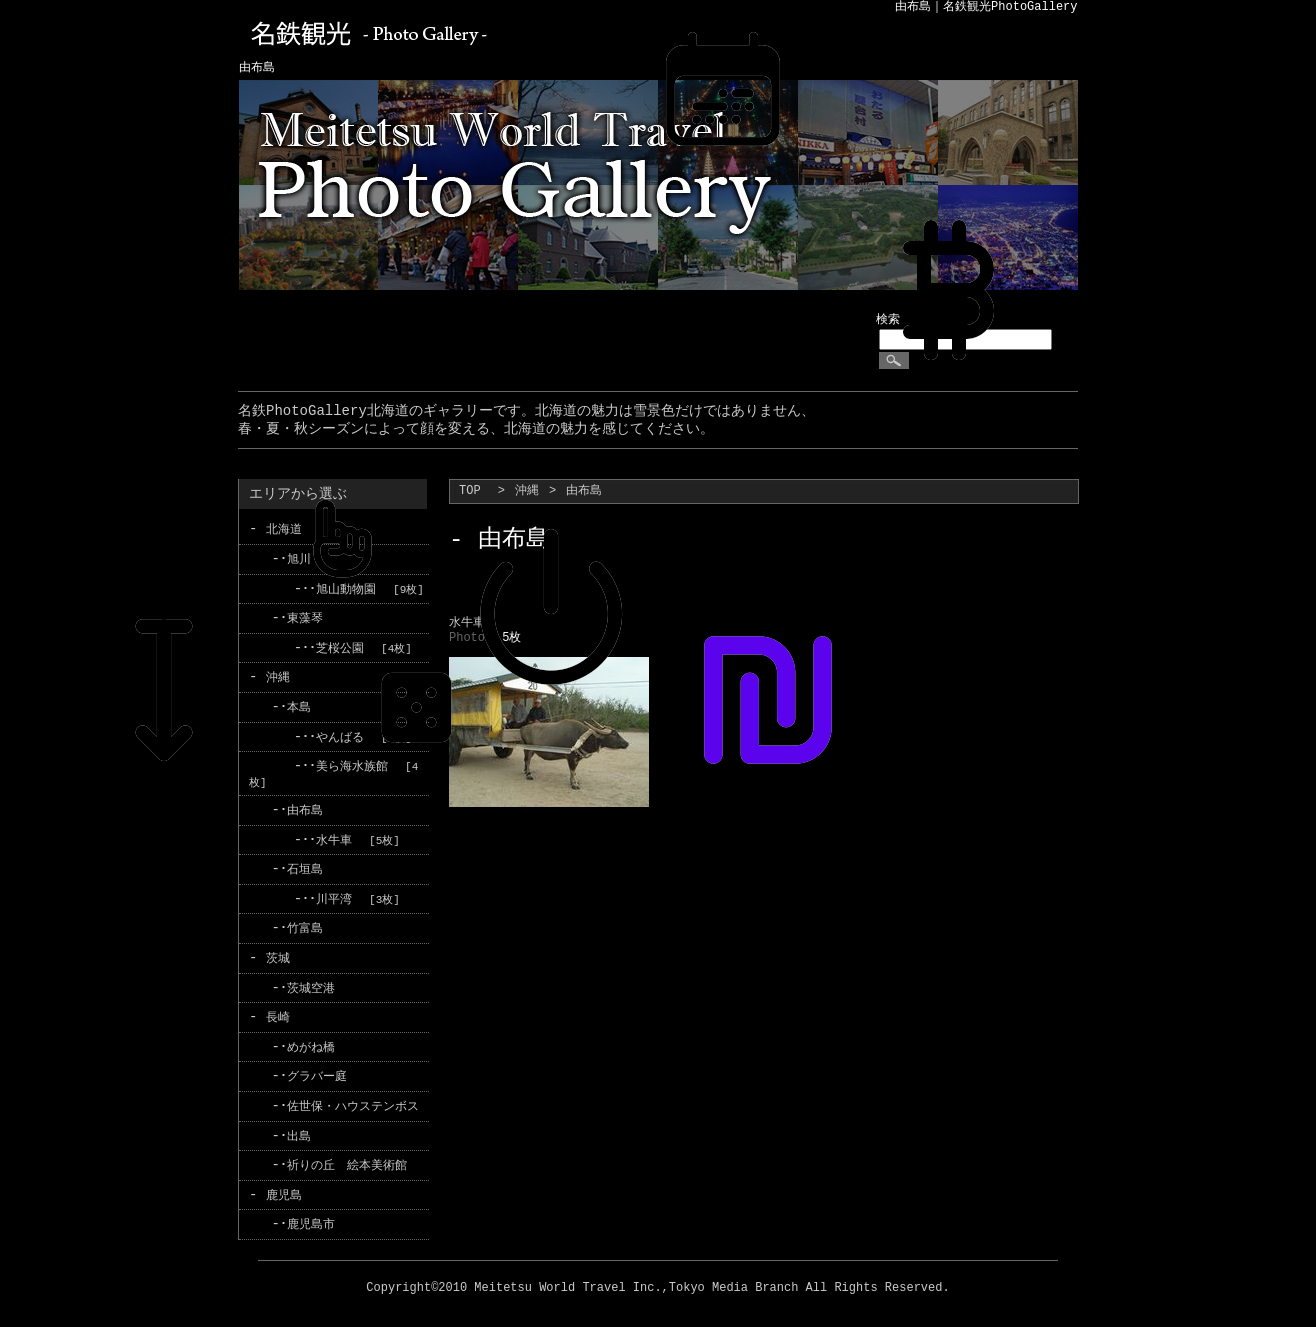 This screenshot has width=1316, height=1327. I want to click on turn device on or off, so click(551, 607).